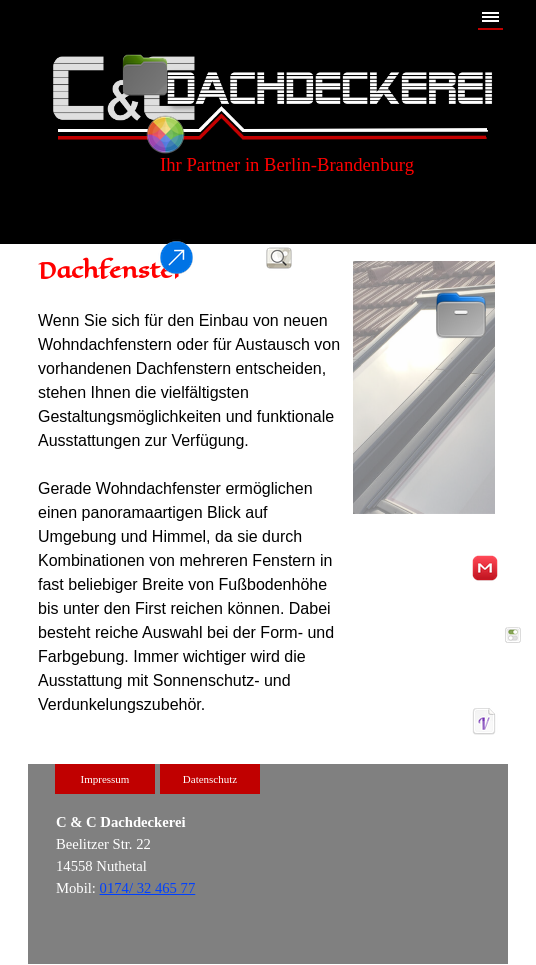 Image resolution: width=536 pixels, height=965 pixels. What do you see at coordinates (176, 257) in the screenshot?
I see `indicates a symbolic link or shortcut to another file` at bounding box center [176, 257].